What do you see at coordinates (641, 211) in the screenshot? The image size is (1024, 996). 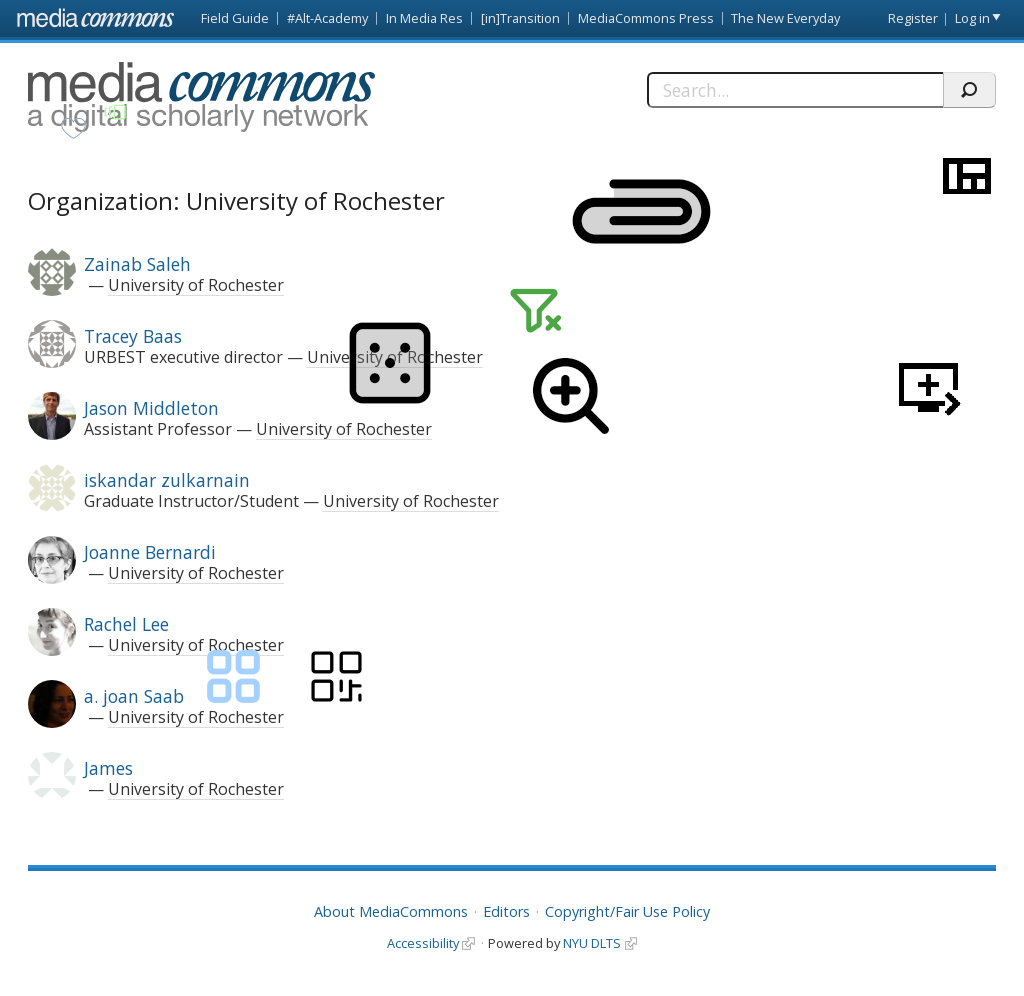 I see `attach a file to your message` at bounding box center [641, 211].